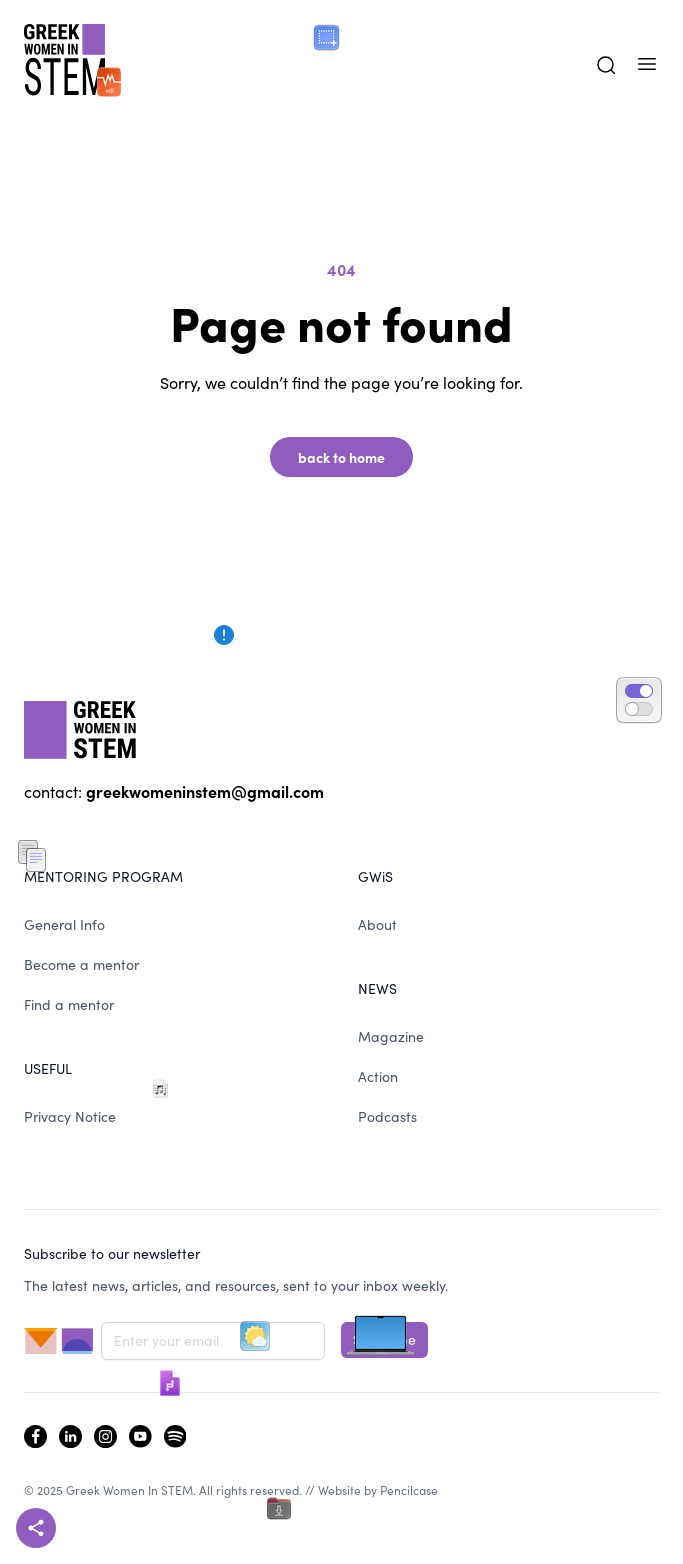 The width and height of the screenshot is (683, 1564). What do you see at coordinates (639, 700) in the screenshot?
I see `open system settings` at bounding box center [639, 700].